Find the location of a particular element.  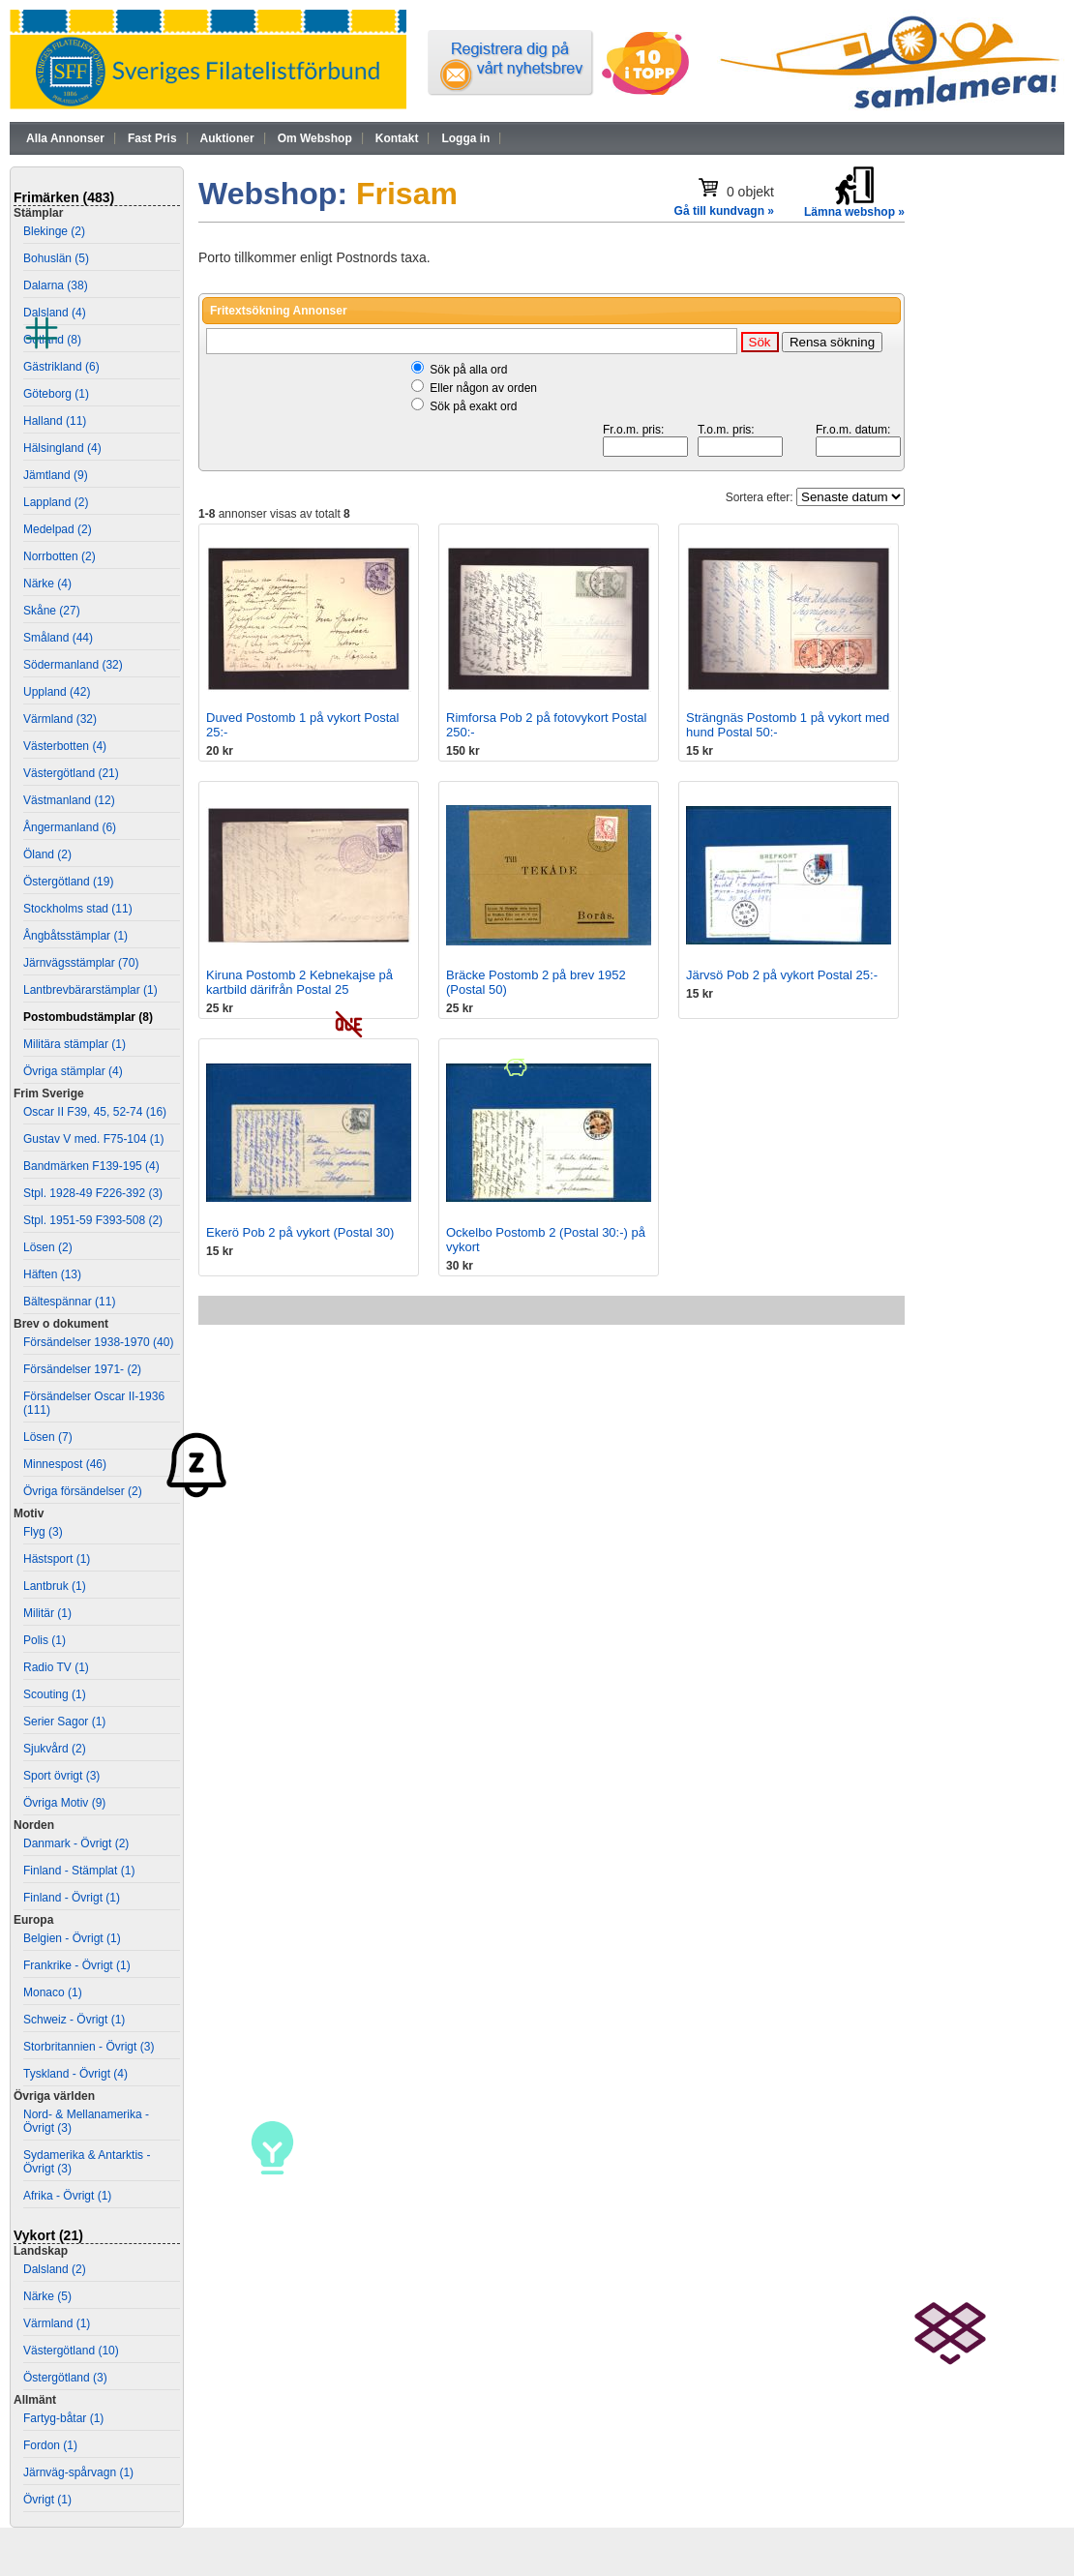

view your savings or budget is located at coordinates (516, 1067).